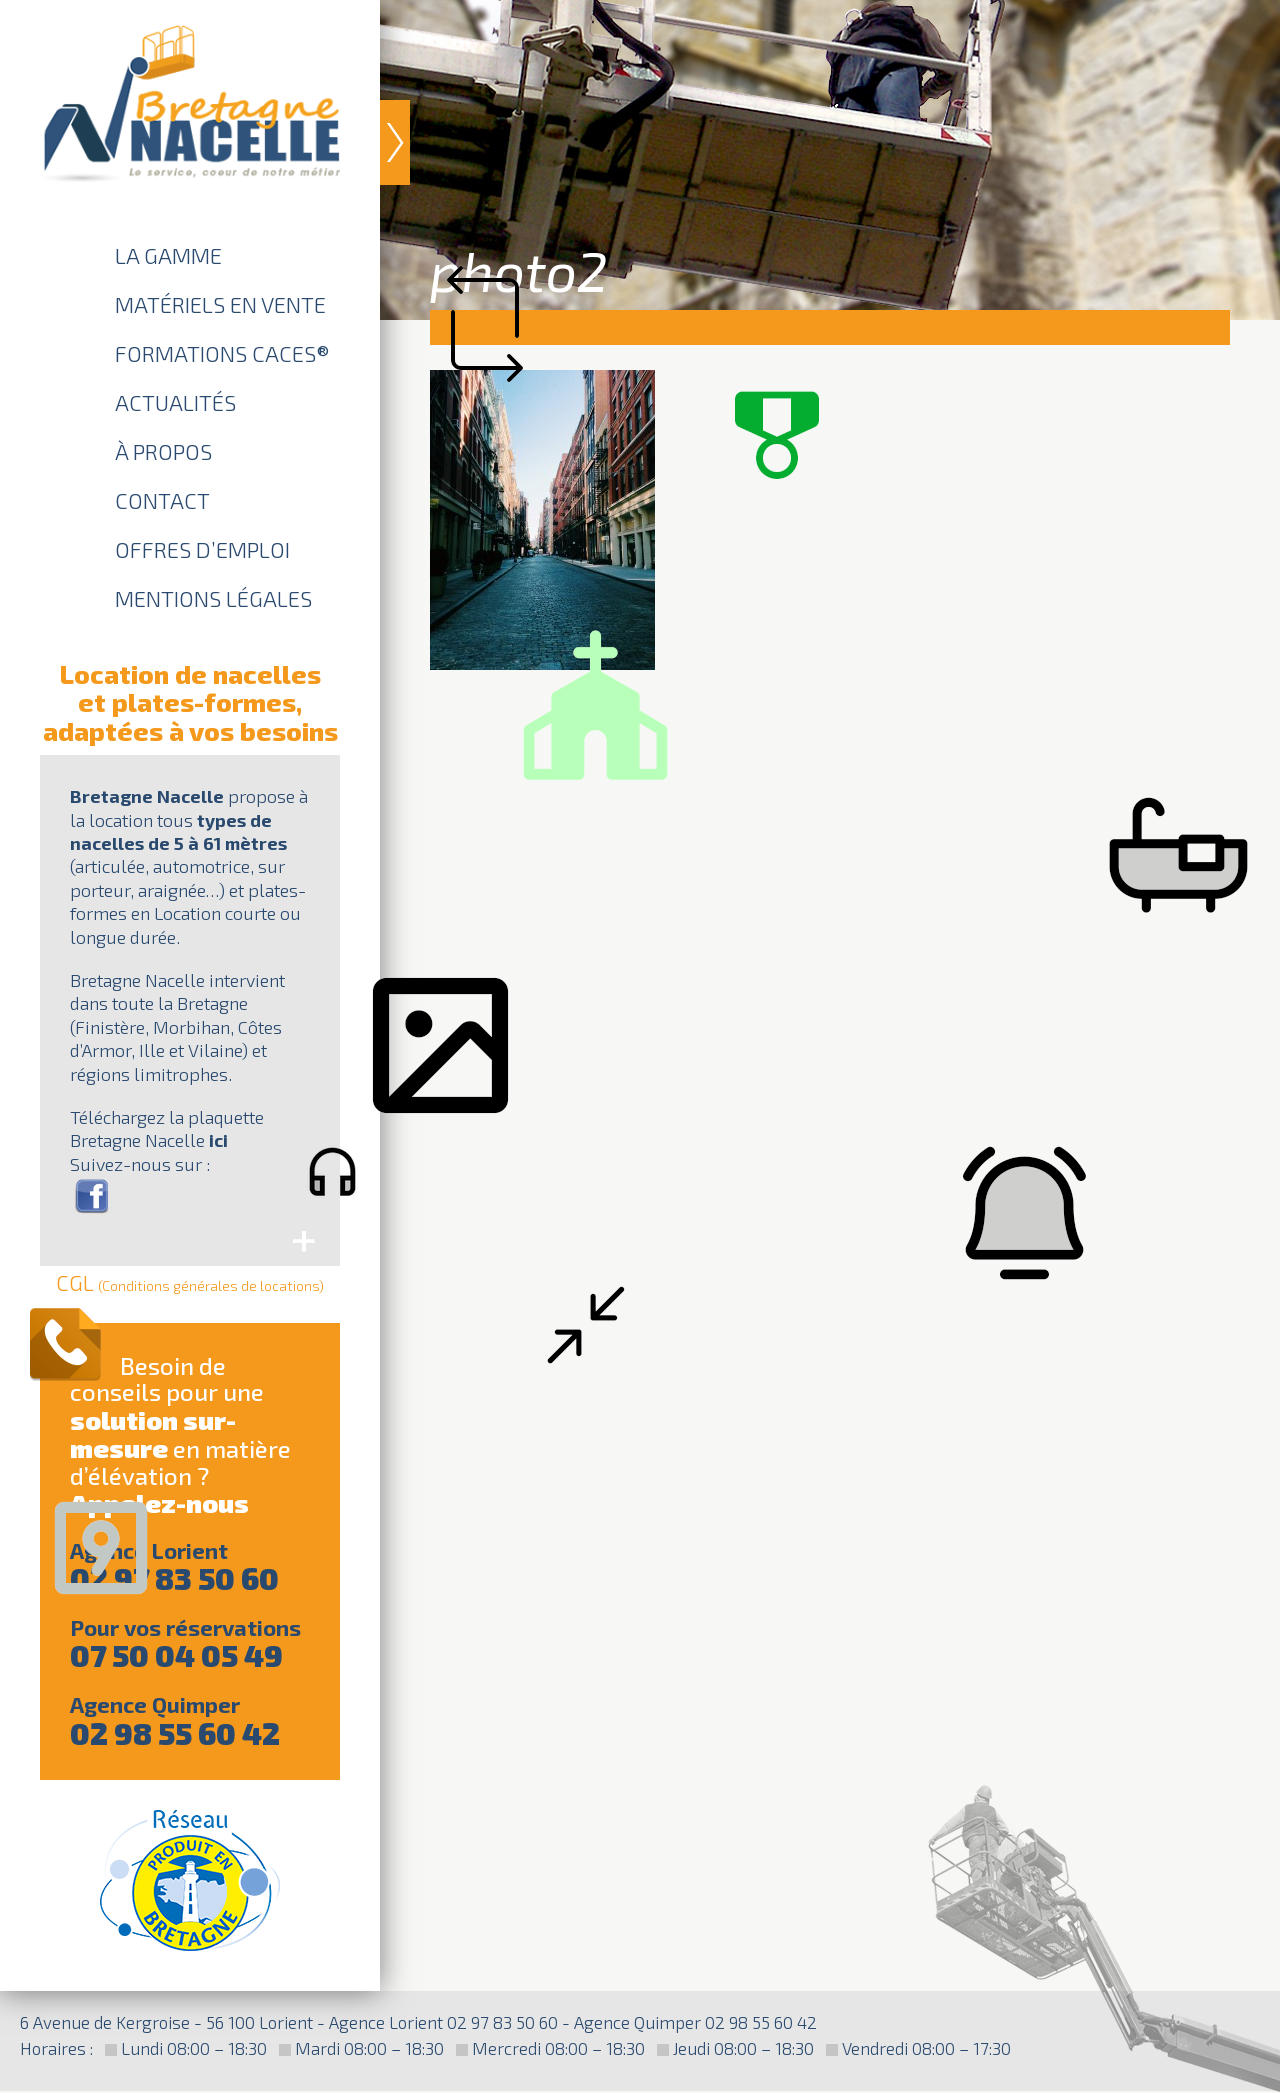 The width and height of the screenshot is (1280, 2093). I want to click on rotate device orientation, so click(485, 324).